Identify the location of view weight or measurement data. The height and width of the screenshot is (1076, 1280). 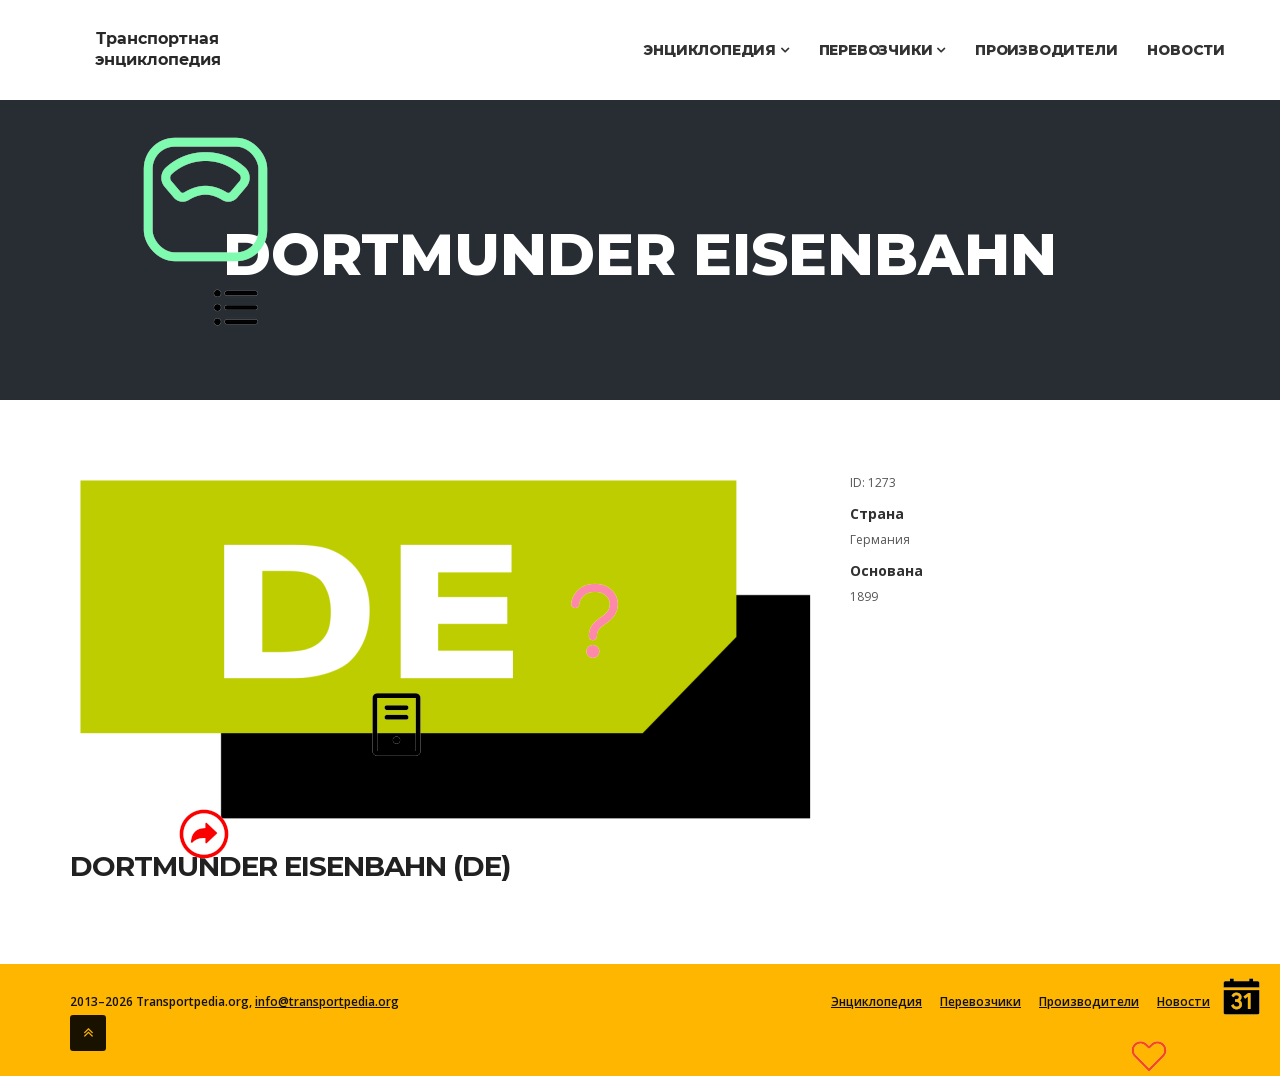
(205, 199).